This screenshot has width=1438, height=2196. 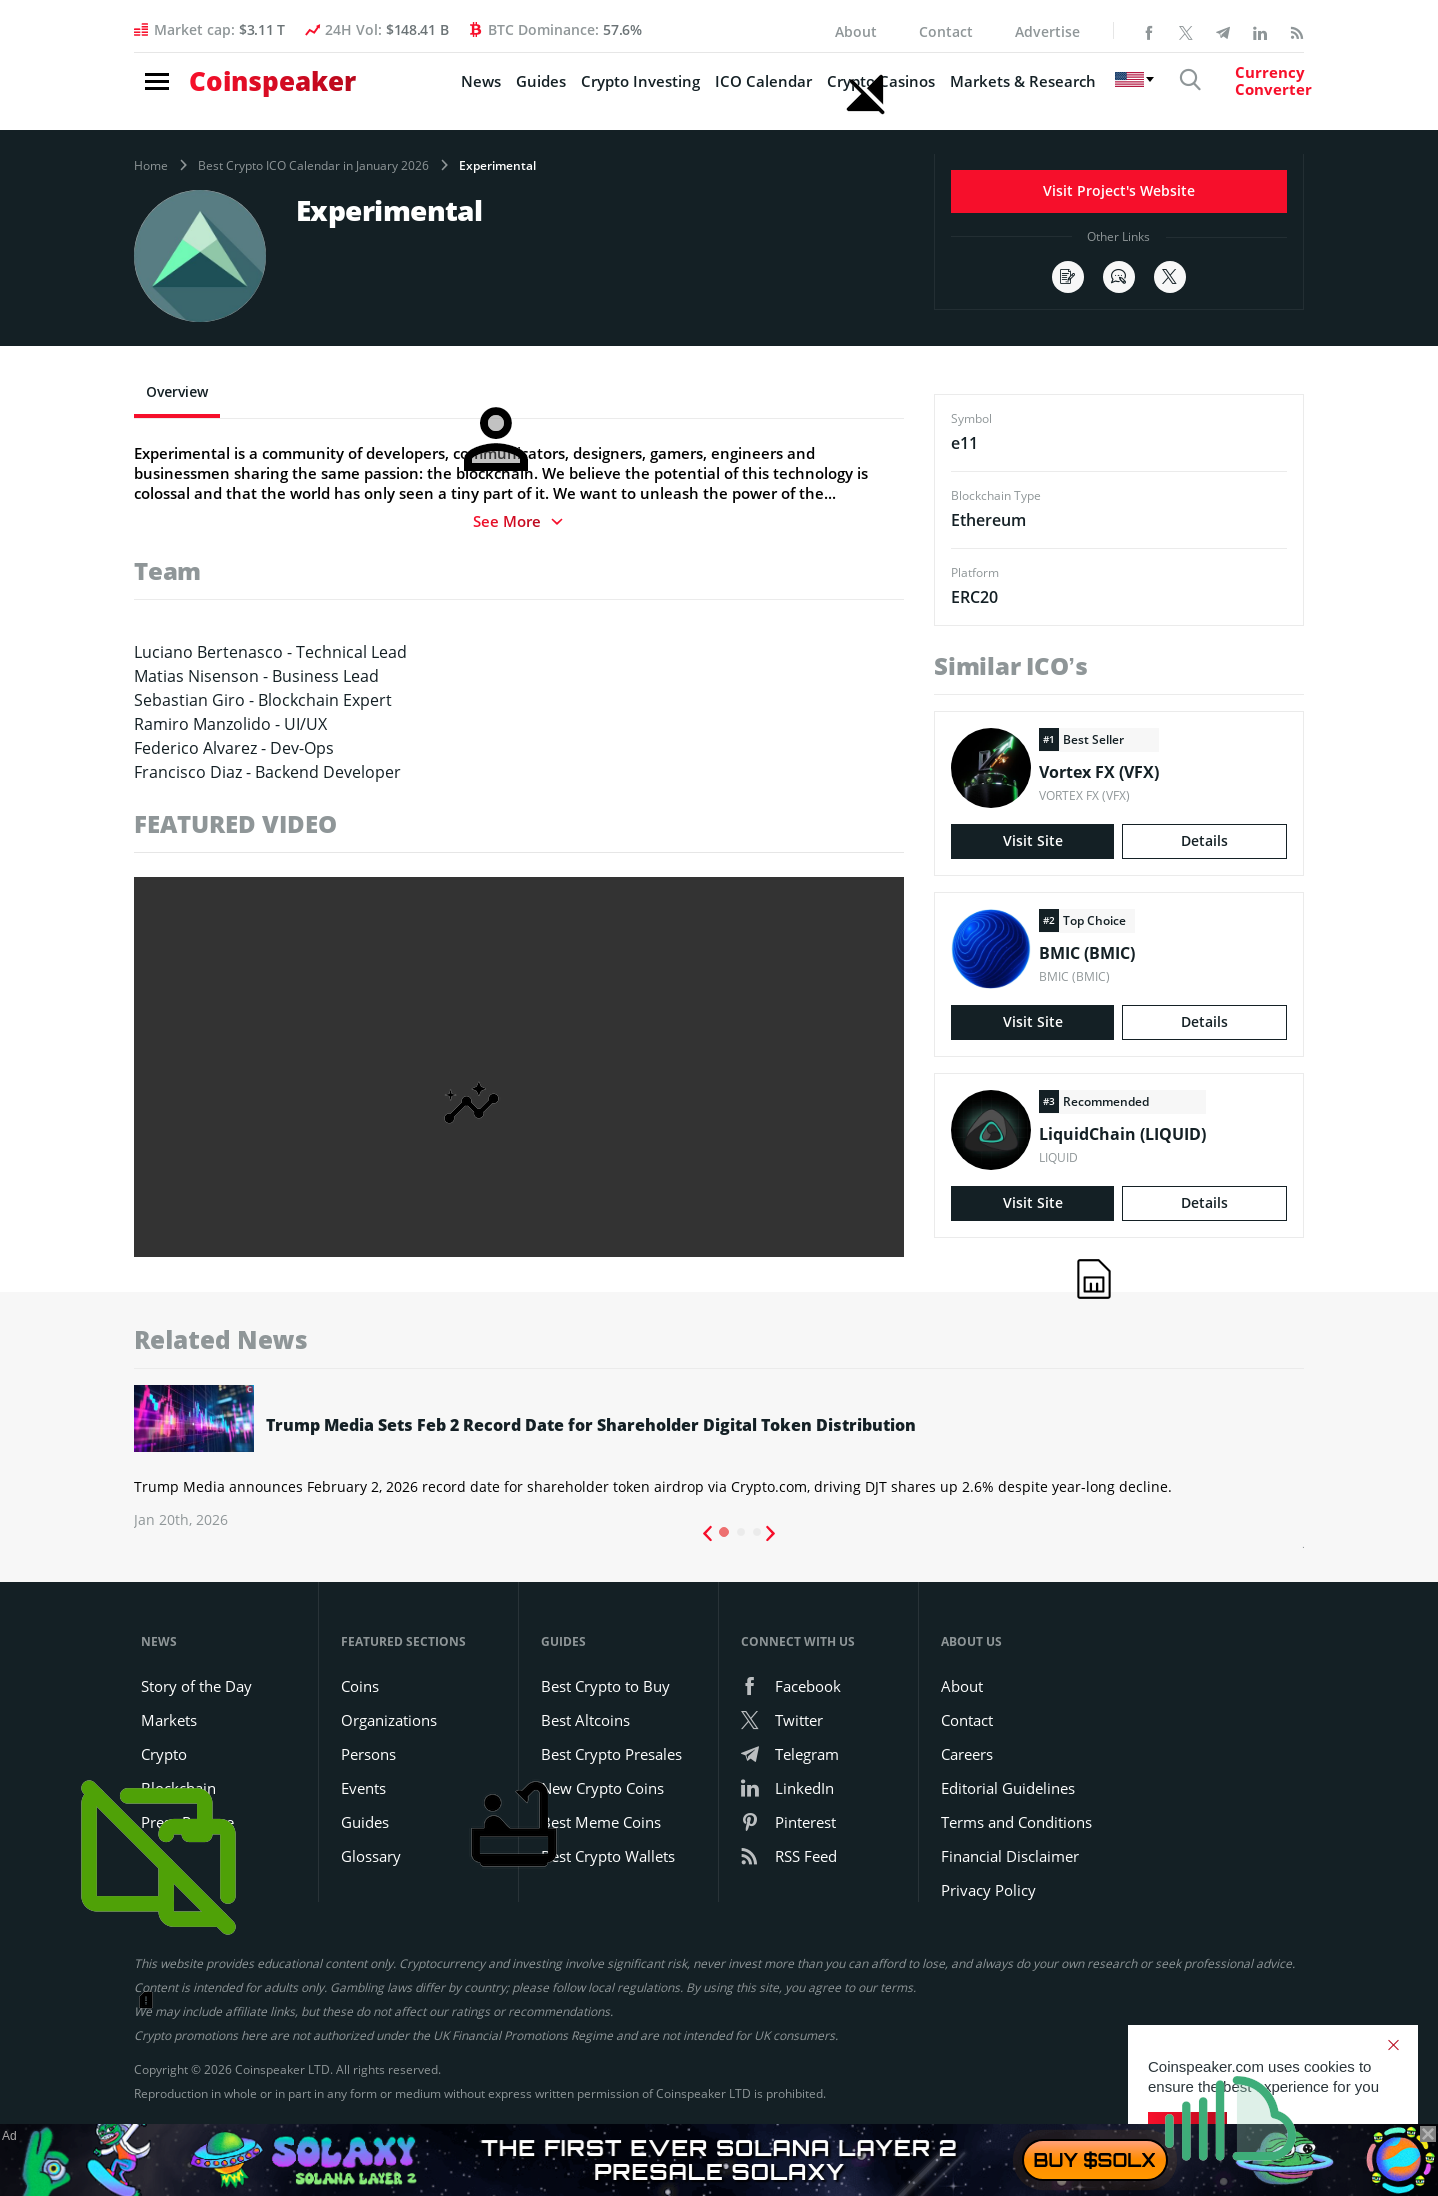 I want to click on indicates no cellular signal or mobile data unavailable, so click(x=865, y=93).